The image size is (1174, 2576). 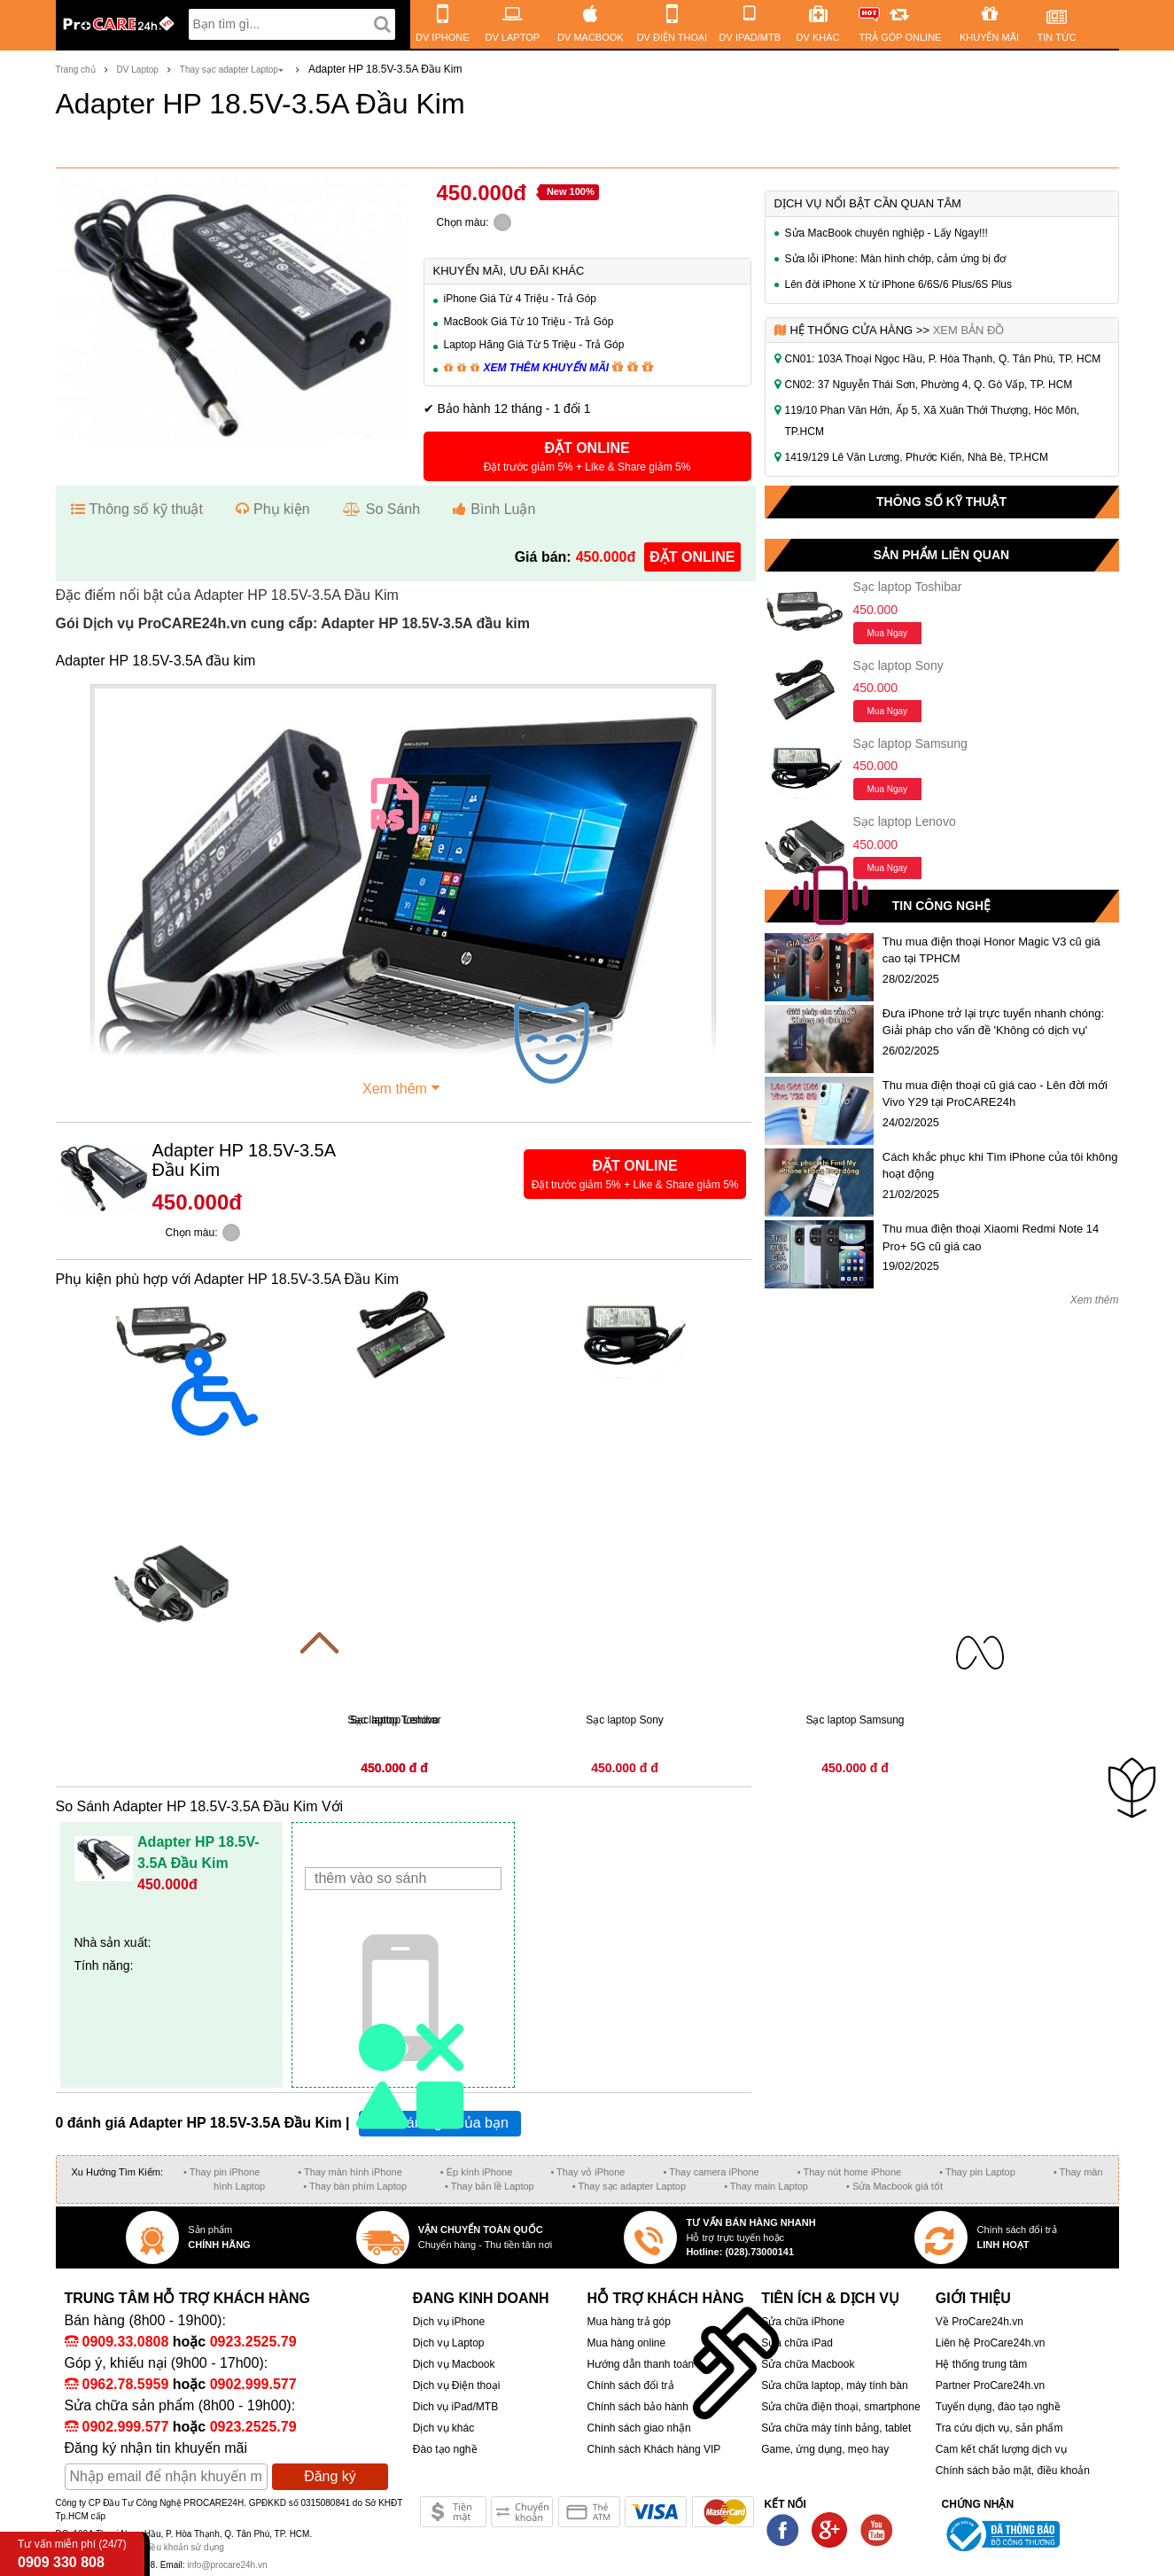 I want to click on enable vibrate mode on your device, so click(x=830, y=895).